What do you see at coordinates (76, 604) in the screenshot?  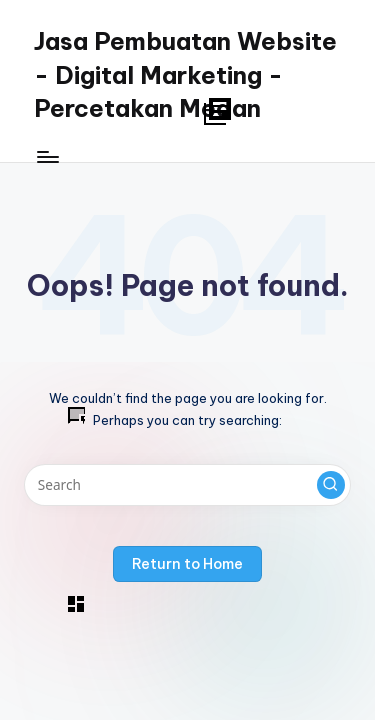 I see `access the main dashboard` at bounding box center [76, 604].